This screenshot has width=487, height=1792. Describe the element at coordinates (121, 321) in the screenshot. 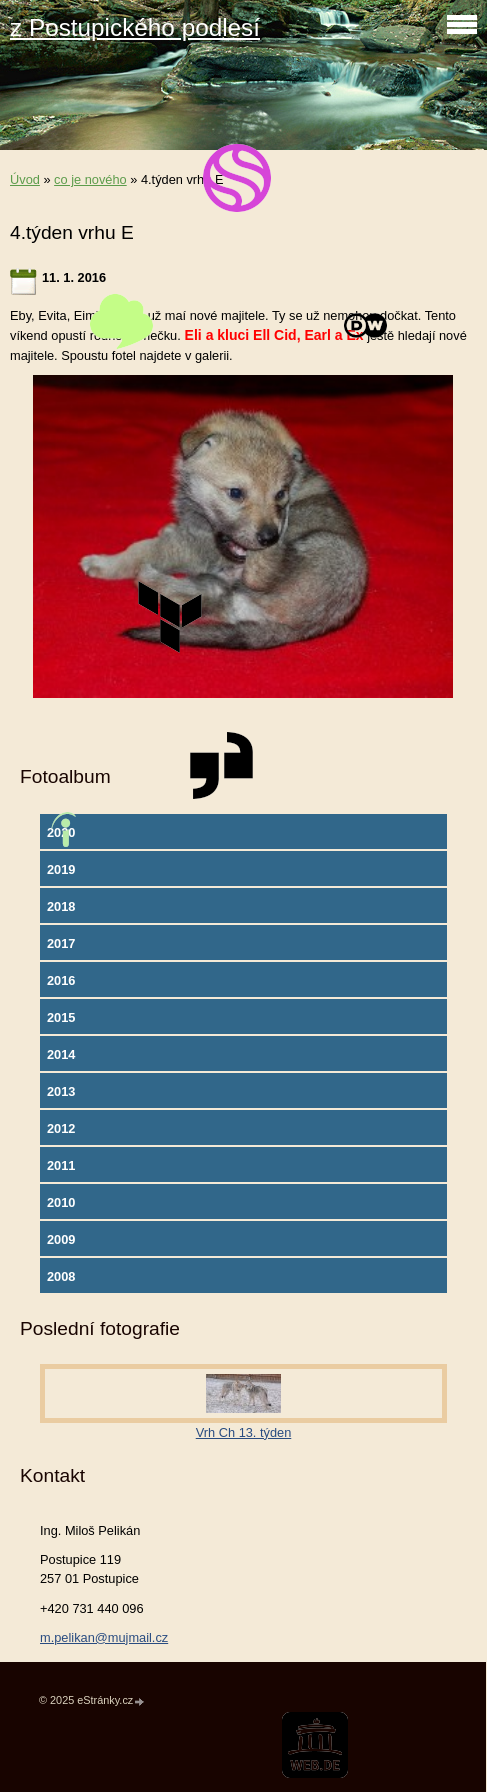

I see `simplelocalize logo - translation management platform` at that location.